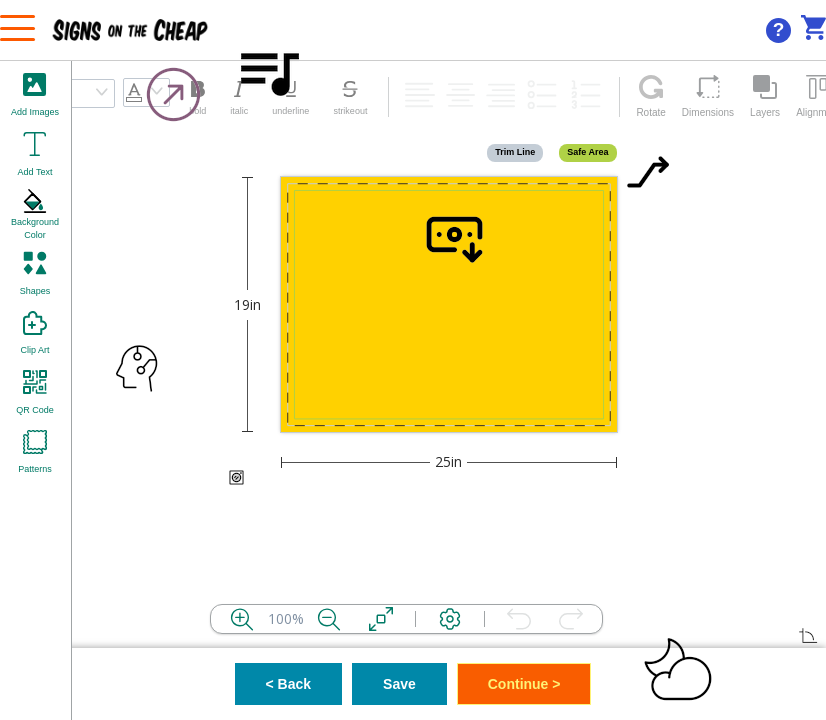 Image resolution: width=826 pixels, height=720 pixels. Describe the element at coordinates (676, 672) in the screenshot. I see `indicates nighttime or evening weather conditions` at that location.